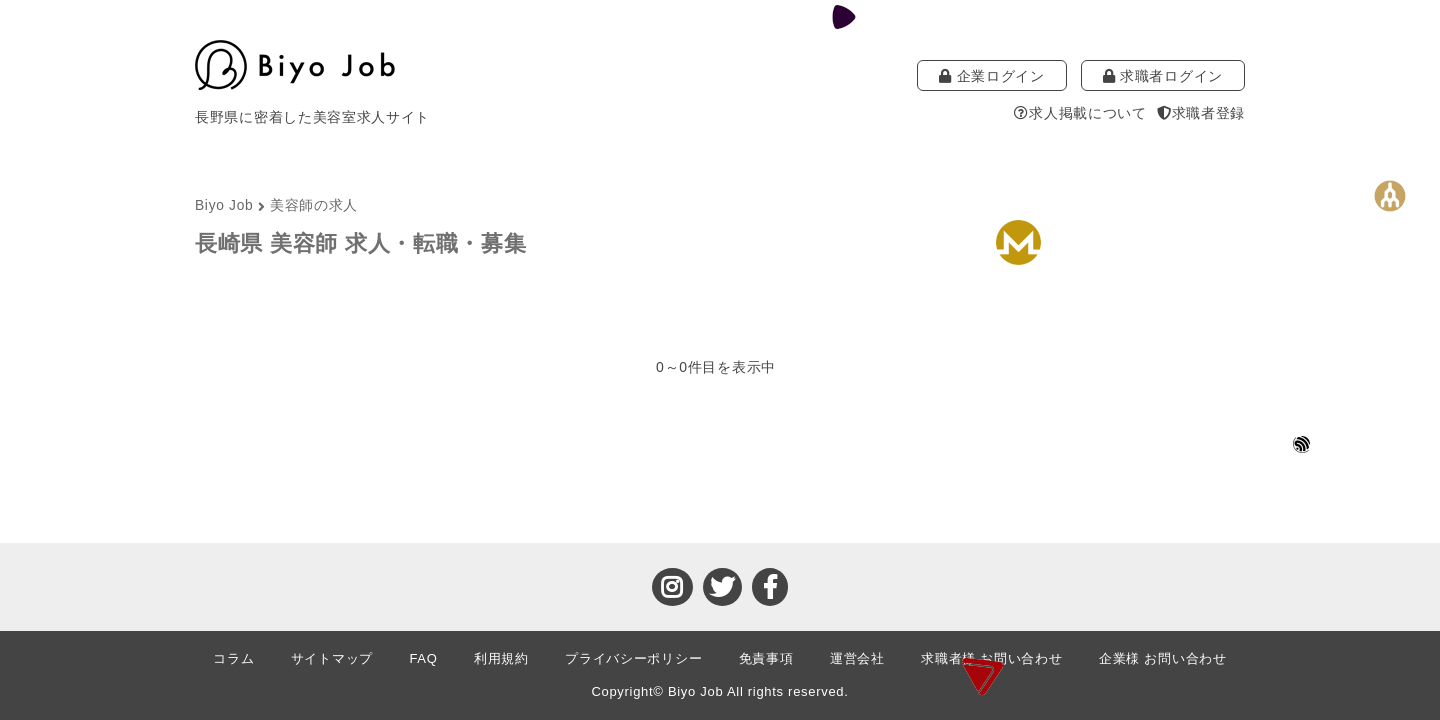 Image resolution: width=1440 pixels, height=720 pixels. What do you see at coordinates (1301, 444) in the screenshot?
I see `espressif systems company logo` at bounding box center [1301, 444].